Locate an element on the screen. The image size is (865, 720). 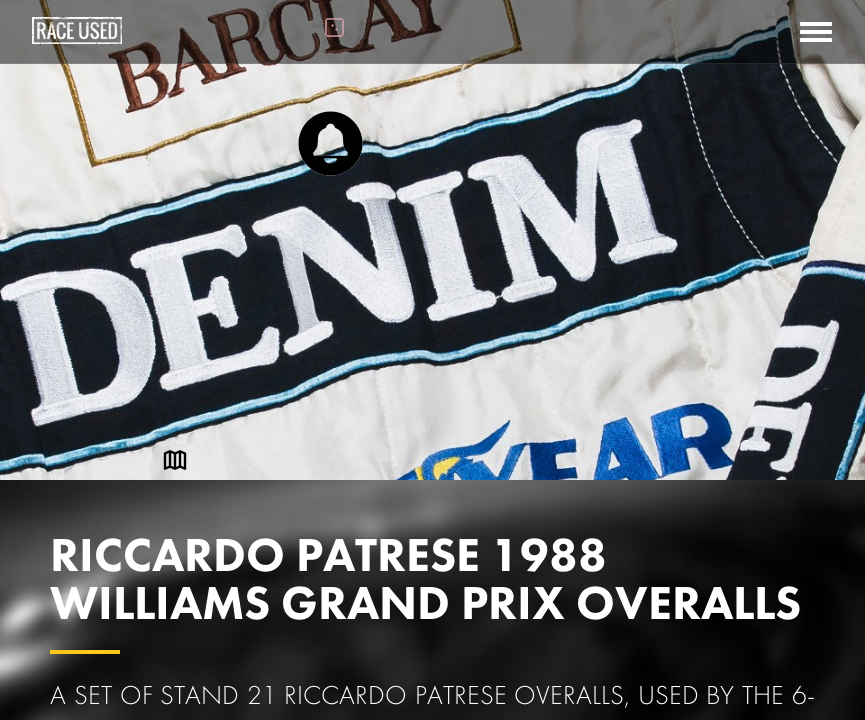
roll dice or generate random number is located at coordinates (334, 27).